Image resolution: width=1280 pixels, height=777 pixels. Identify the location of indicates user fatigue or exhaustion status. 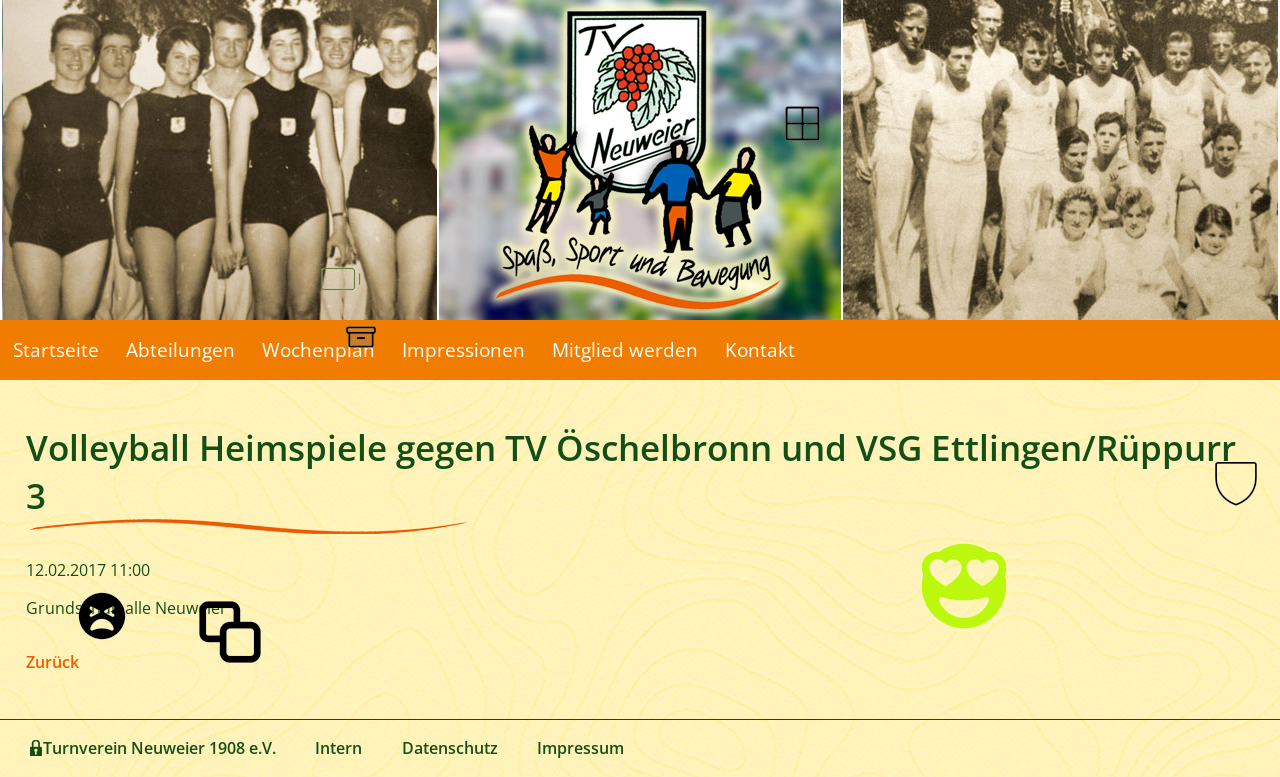
(102, 616).